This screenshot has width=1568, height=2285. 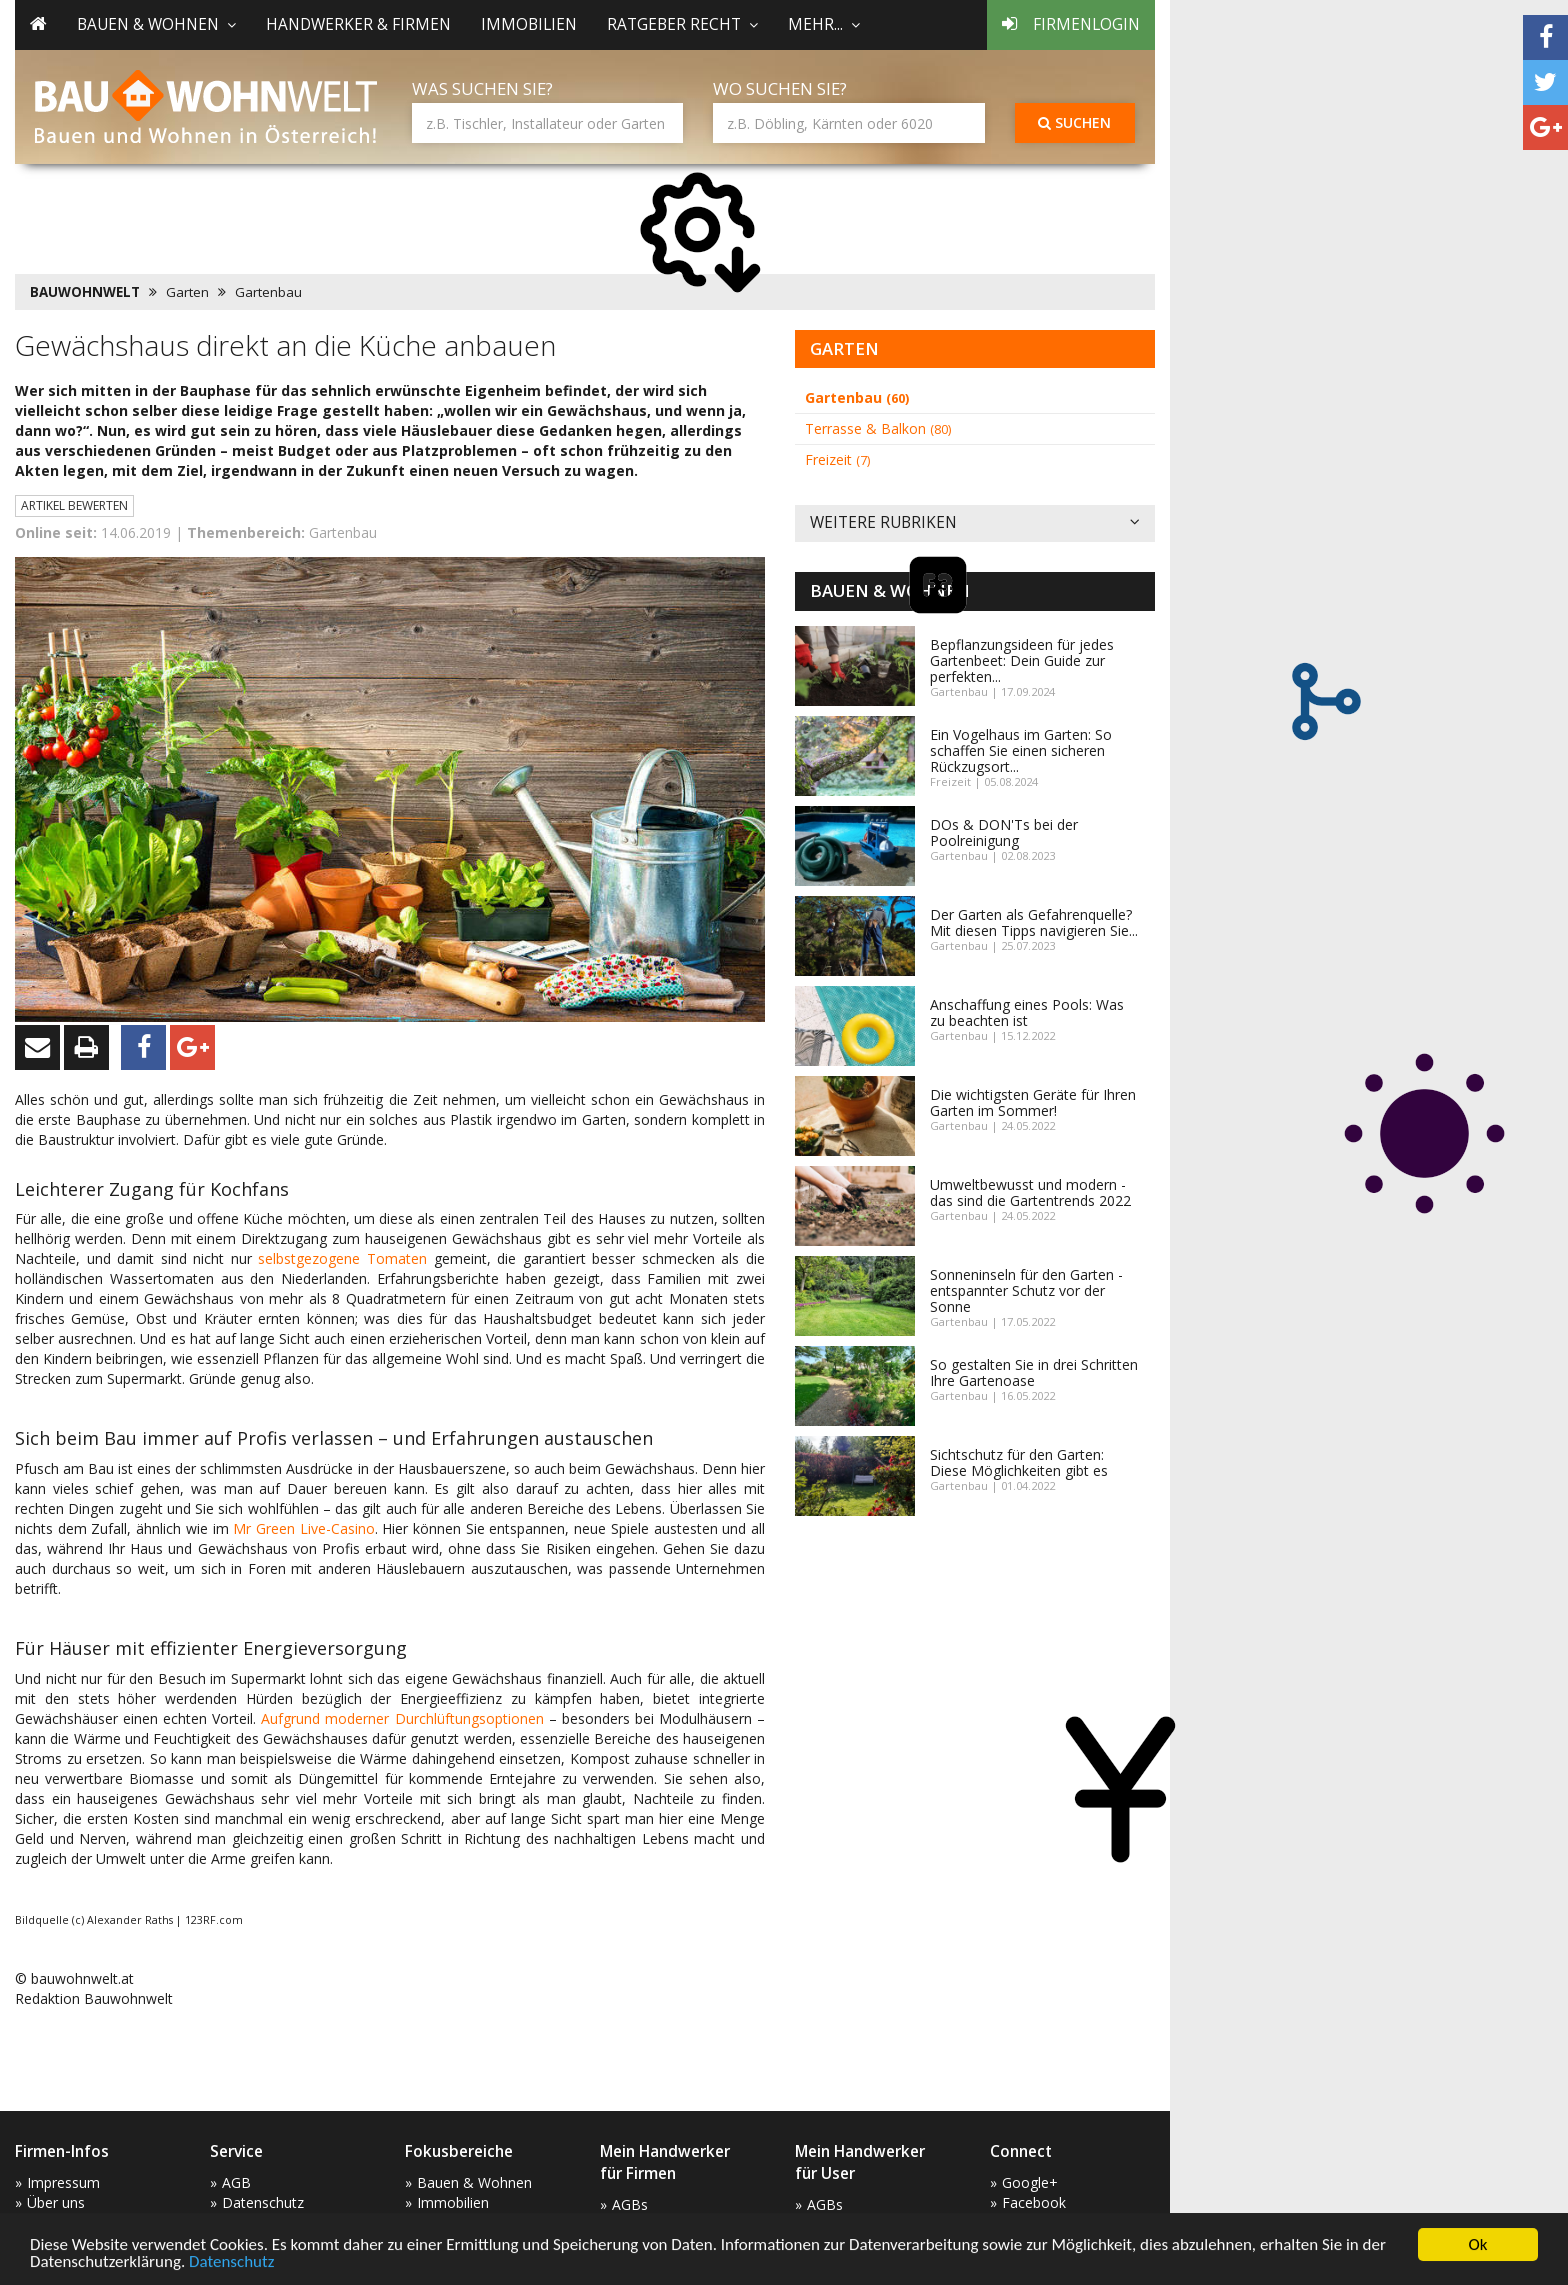 What do you see at coordinates (938, 585) in the screenshot?
I see `keyboard shortcut indicator for F3 function key` at bounding box center [938, 585].